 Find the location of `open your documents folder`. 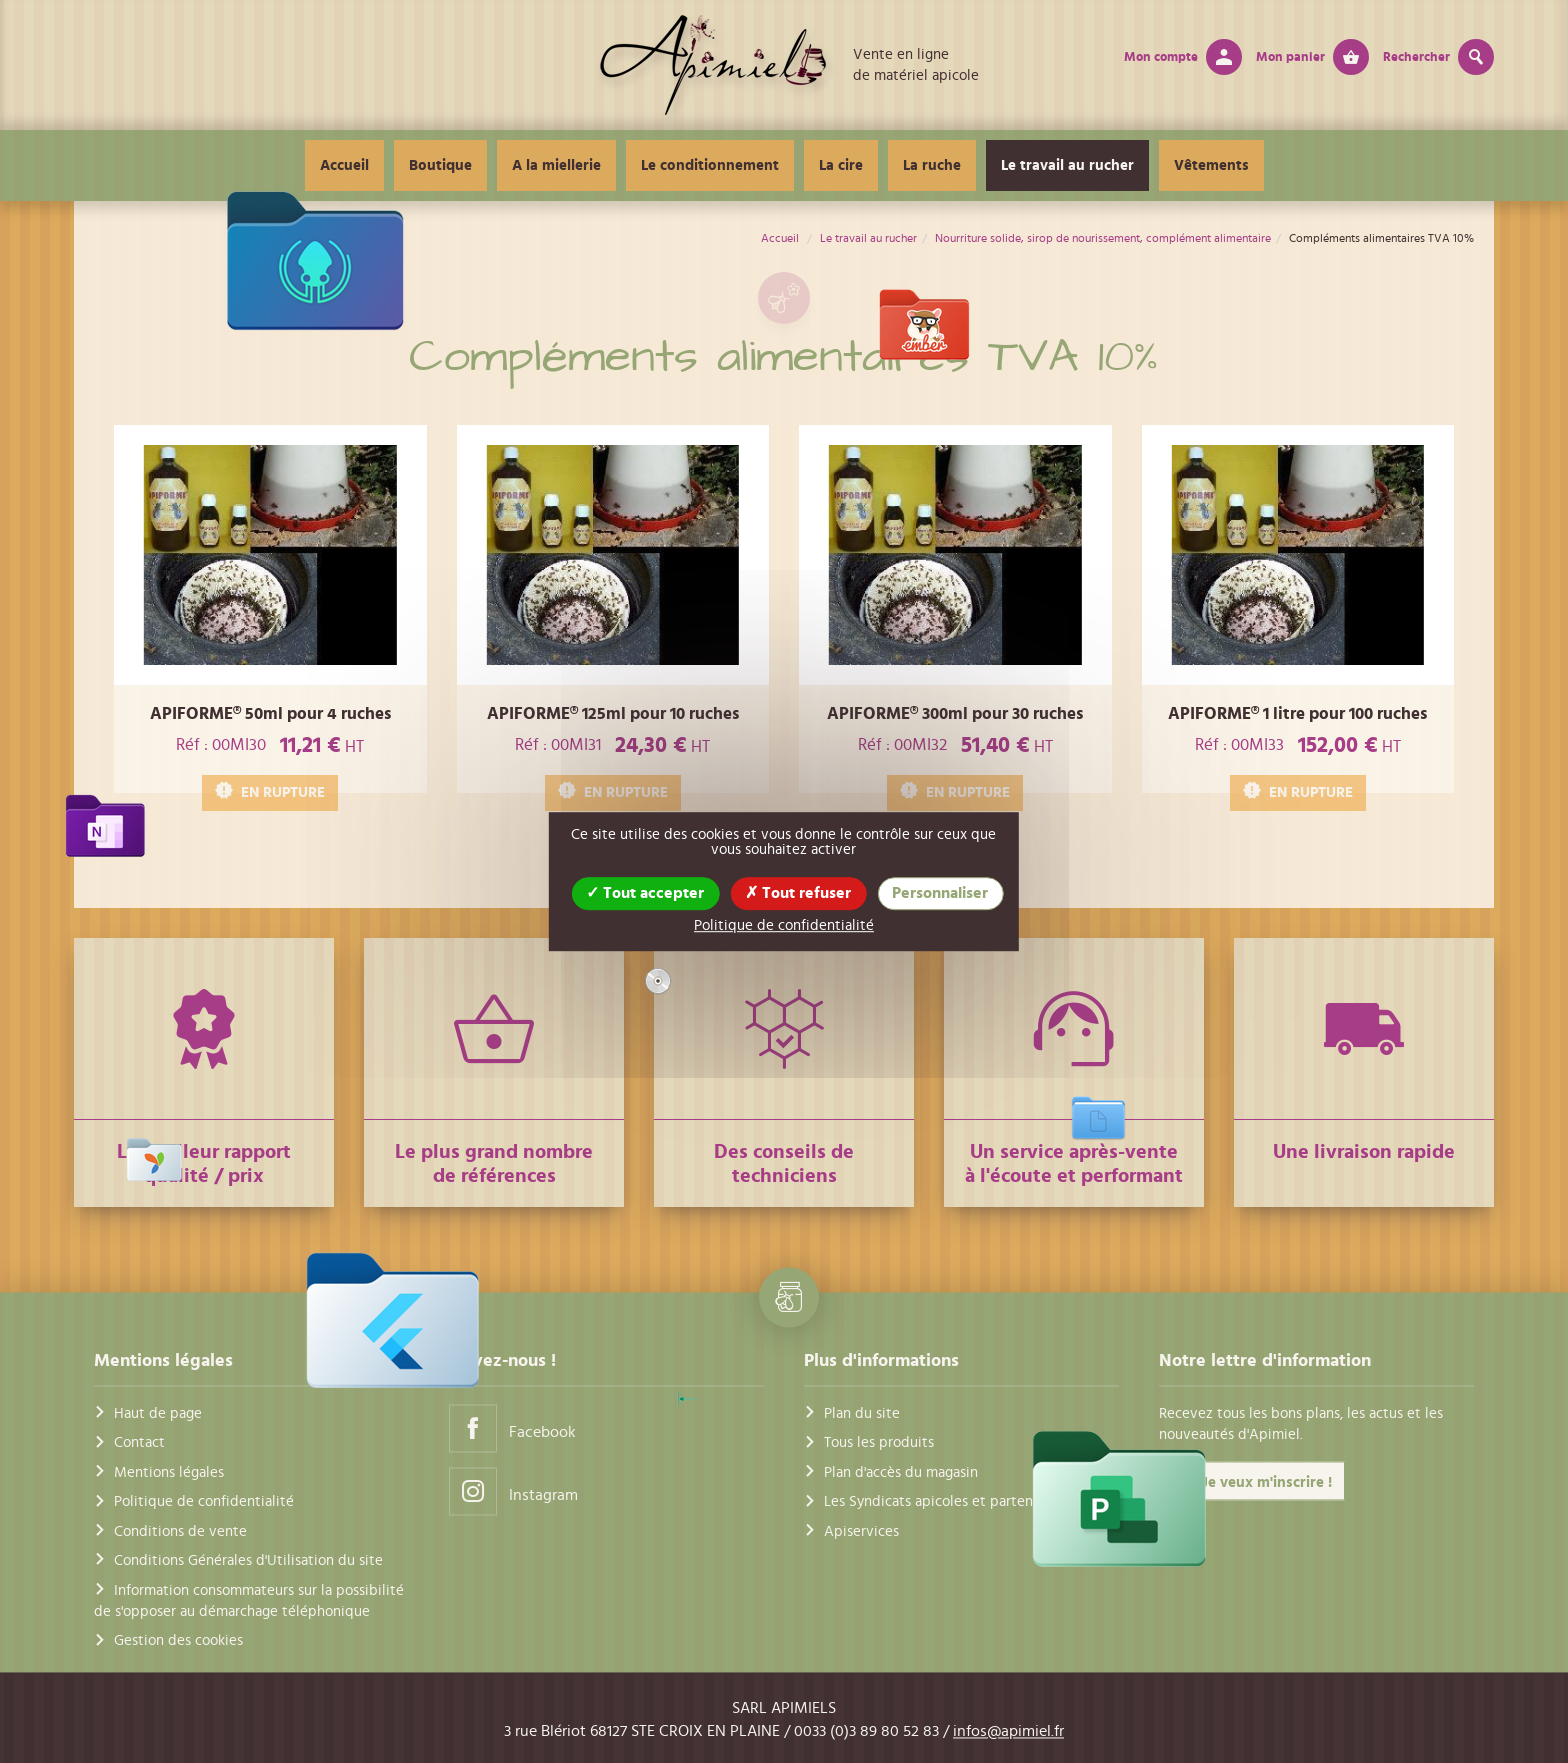

open your documents folder is located at coordinates (1098, 1117).